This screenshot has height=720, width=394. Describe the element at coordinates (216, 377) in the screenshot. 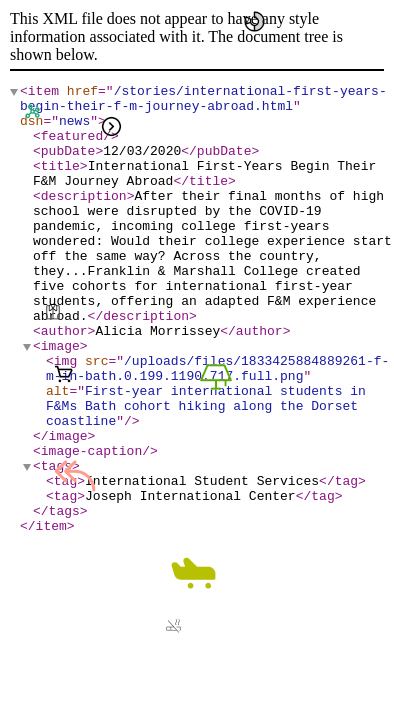

I see `toggle desk lamp or reading light` at that location.